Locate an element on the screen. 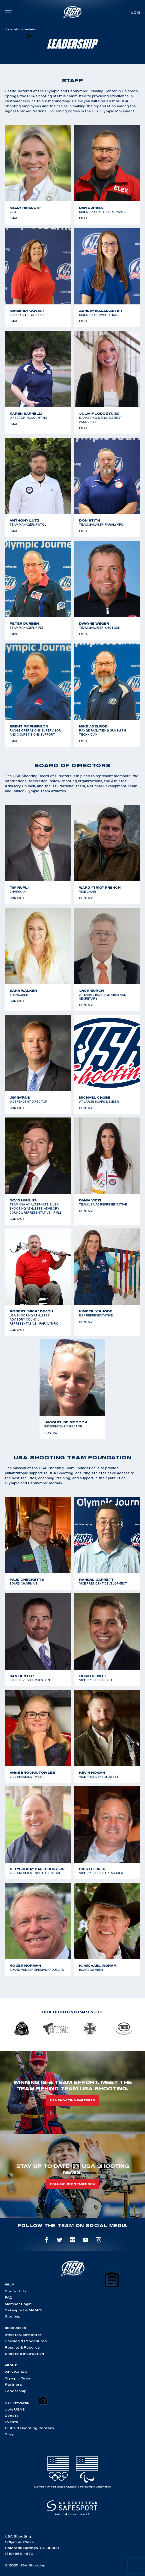 This screenshot has width=145, height=2576. connect to a wireless or remote camera is located at coordinates (43, 2400).